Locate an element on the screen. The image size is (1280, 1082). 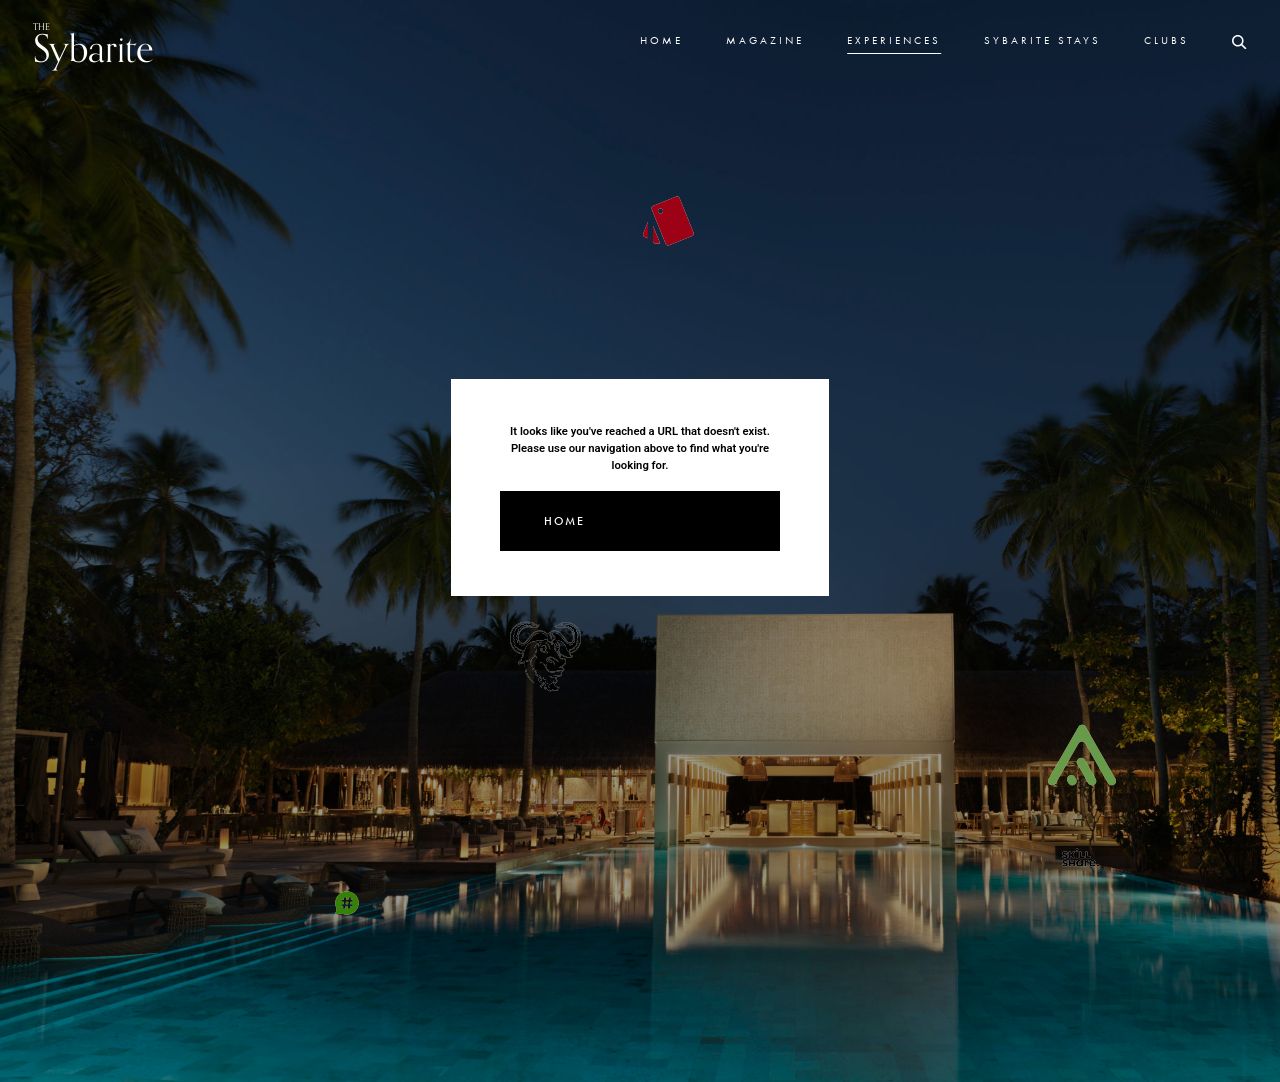
open aegis authenticator app is located at coordinates (1082, 755).